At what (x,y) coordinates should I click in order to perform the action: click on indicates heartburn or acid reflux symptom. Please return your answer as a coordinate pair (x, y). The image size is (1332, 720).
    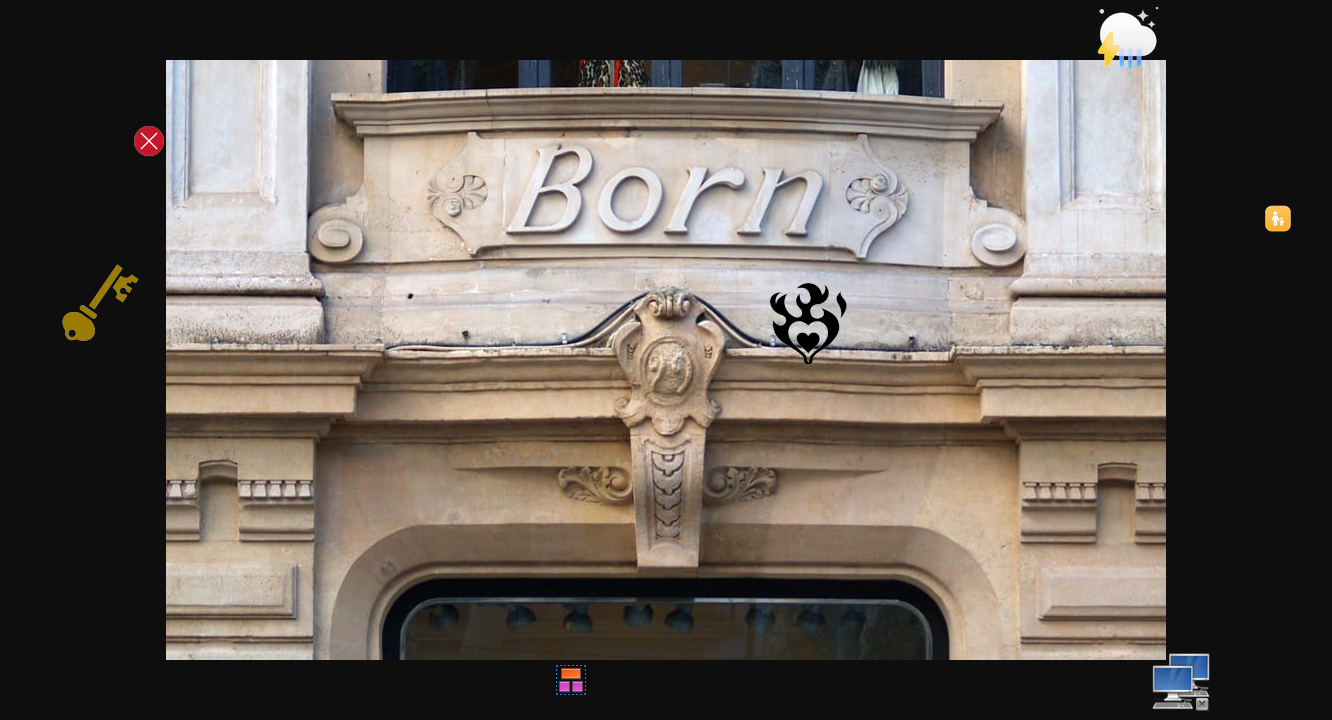
    Looking at the image, I should click on (806, 323).